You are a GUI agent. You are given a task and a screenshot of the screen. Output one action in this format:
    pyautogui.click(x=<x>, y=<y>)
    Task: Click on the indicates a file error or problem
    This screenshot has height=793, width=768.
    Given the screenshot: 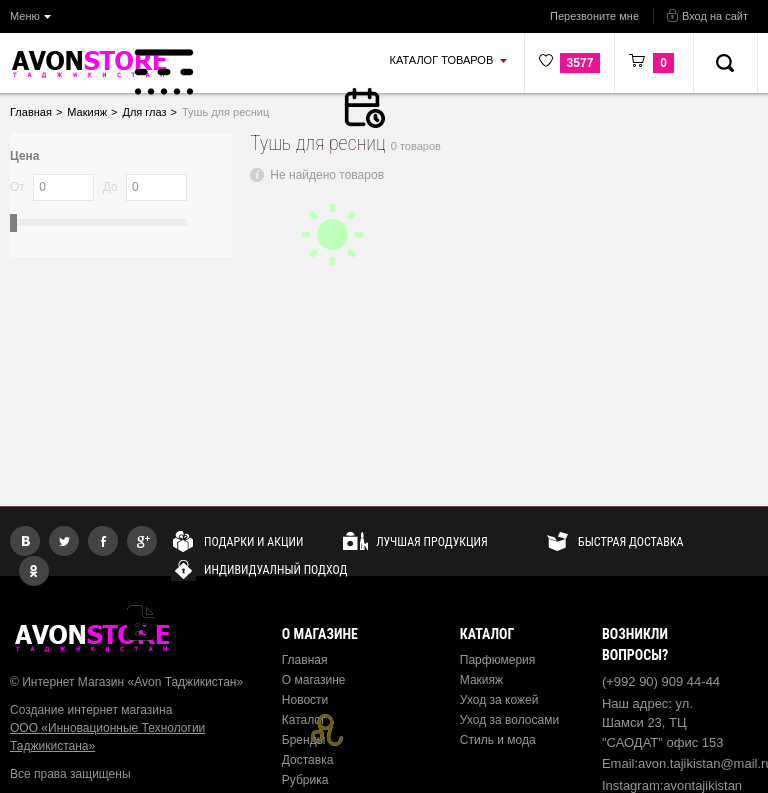 What is the action you would take?
    pyautogui.click(x=141, y=623)
    